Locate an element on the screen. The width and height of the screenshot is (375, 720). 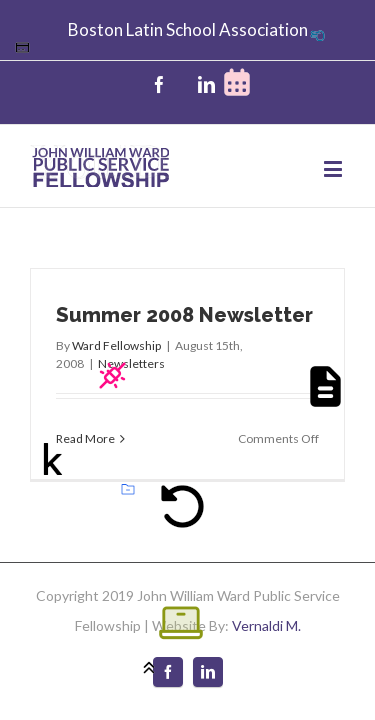
manage payment methods is located at coordinates (22, 47).